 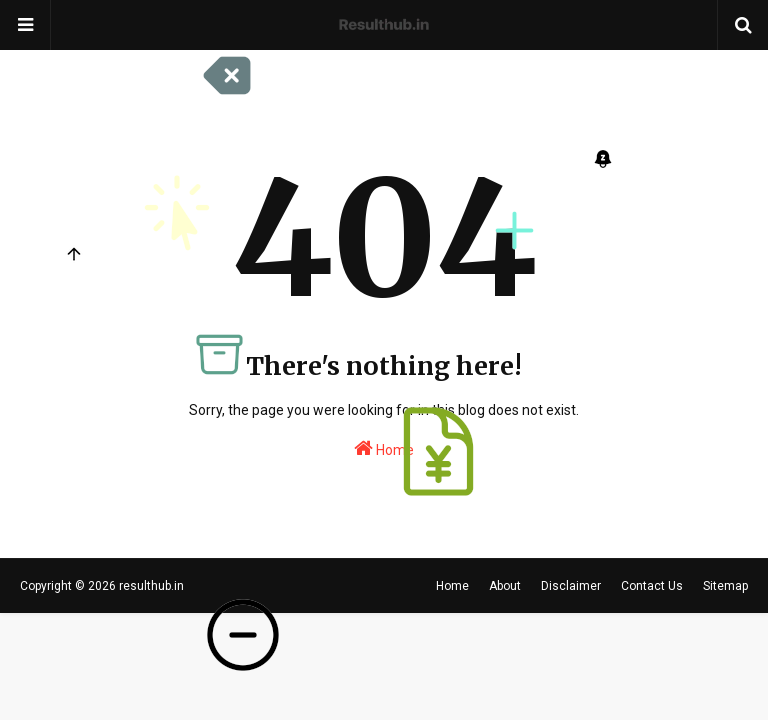 What do you see at coordinates (603, 159) in the screenshot?
I see `snooze notifications` at bounding box center [603, 159].